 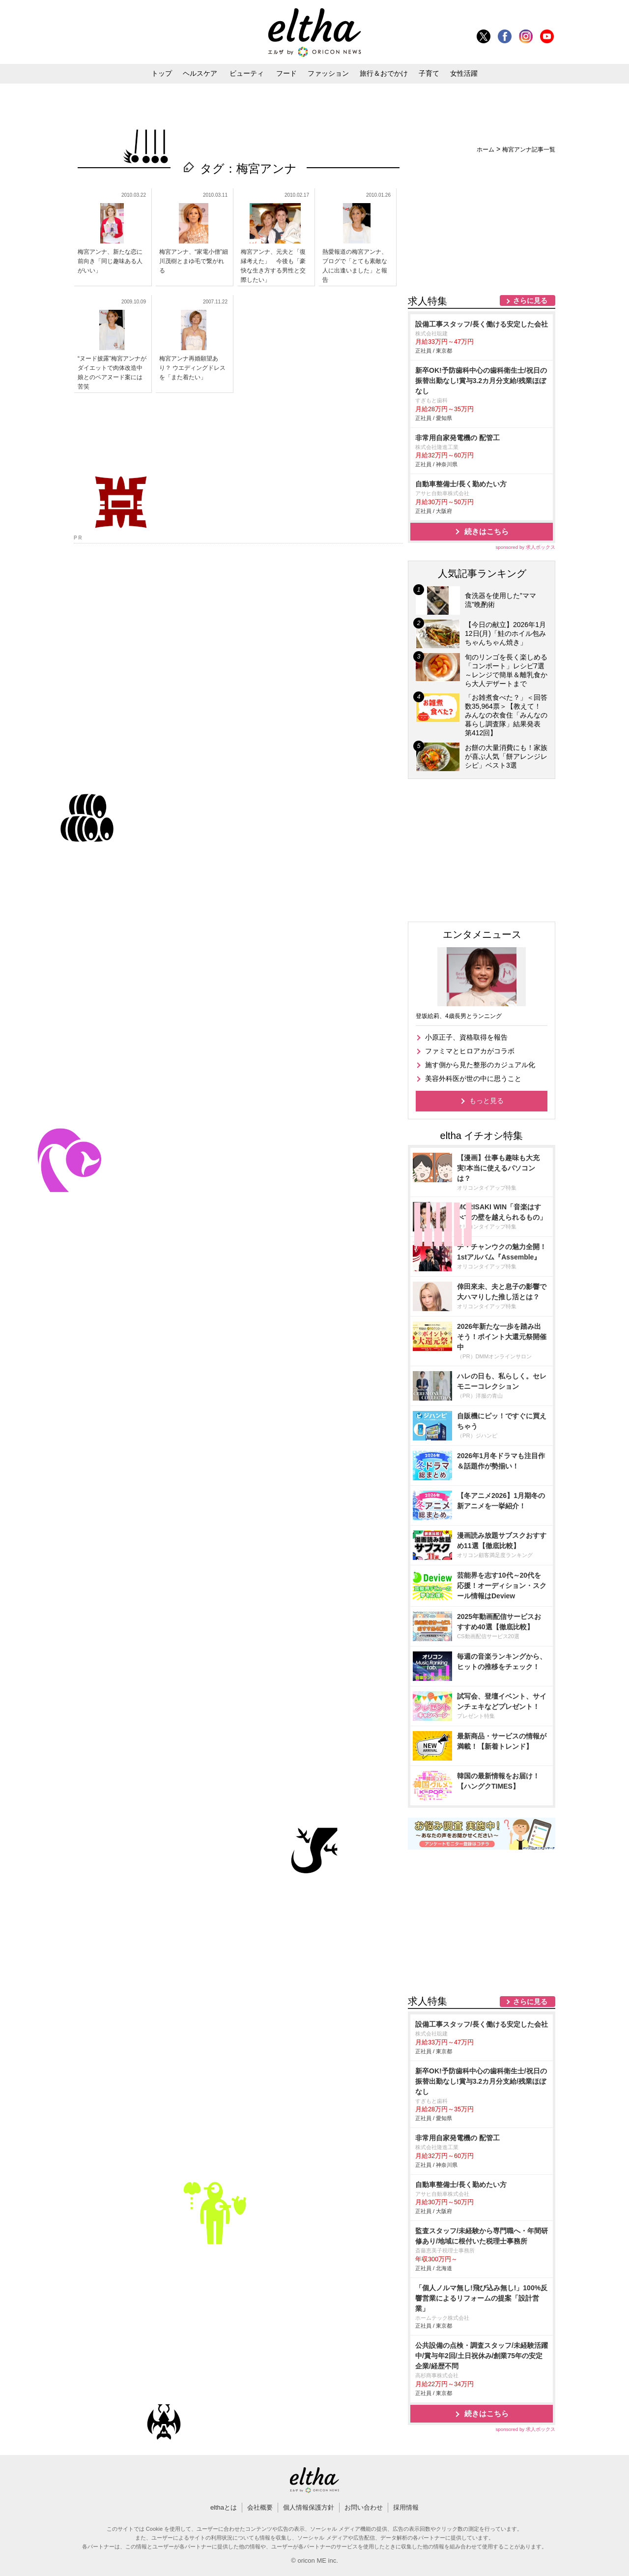 I want to click on open piano or keyboard instrument, so click(x=443, y=1224).